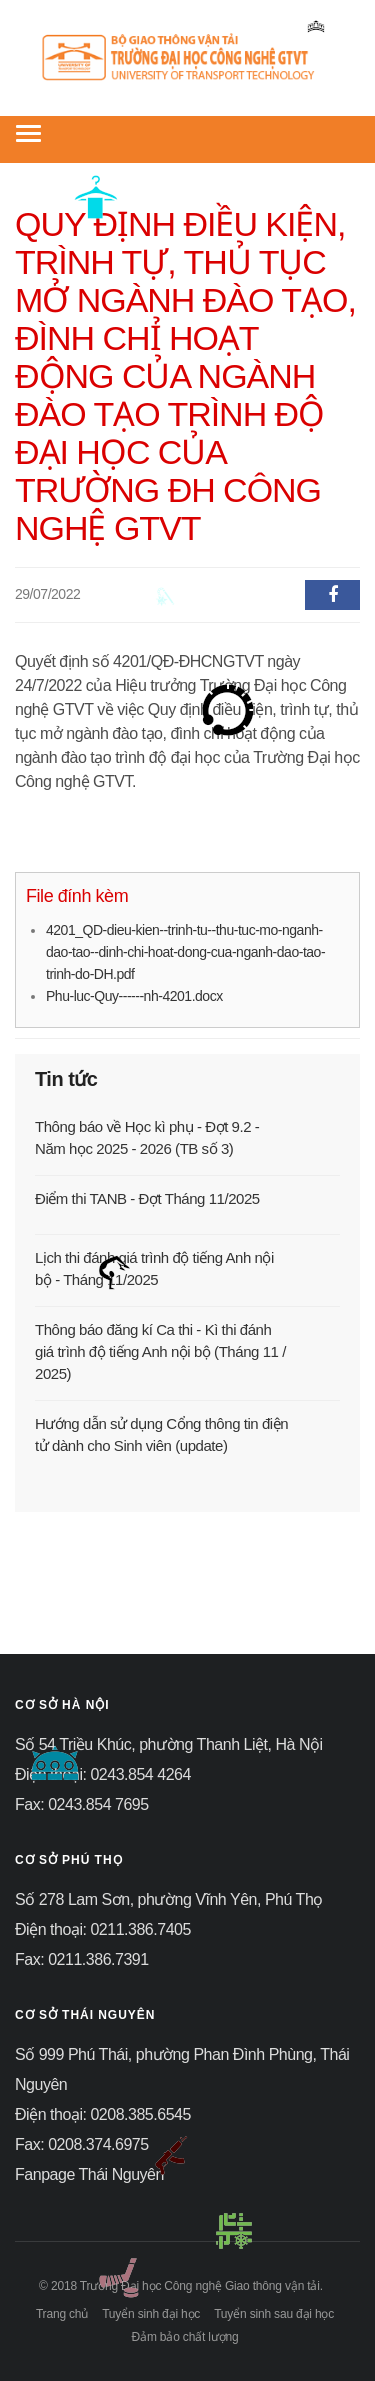 This screenshot has height=2381, width=375. What do you see at coordinates (114, 1272) in the screenshot?
I see `indicates flexibility or acrobatics skill` at bounding box center [114, 1272].